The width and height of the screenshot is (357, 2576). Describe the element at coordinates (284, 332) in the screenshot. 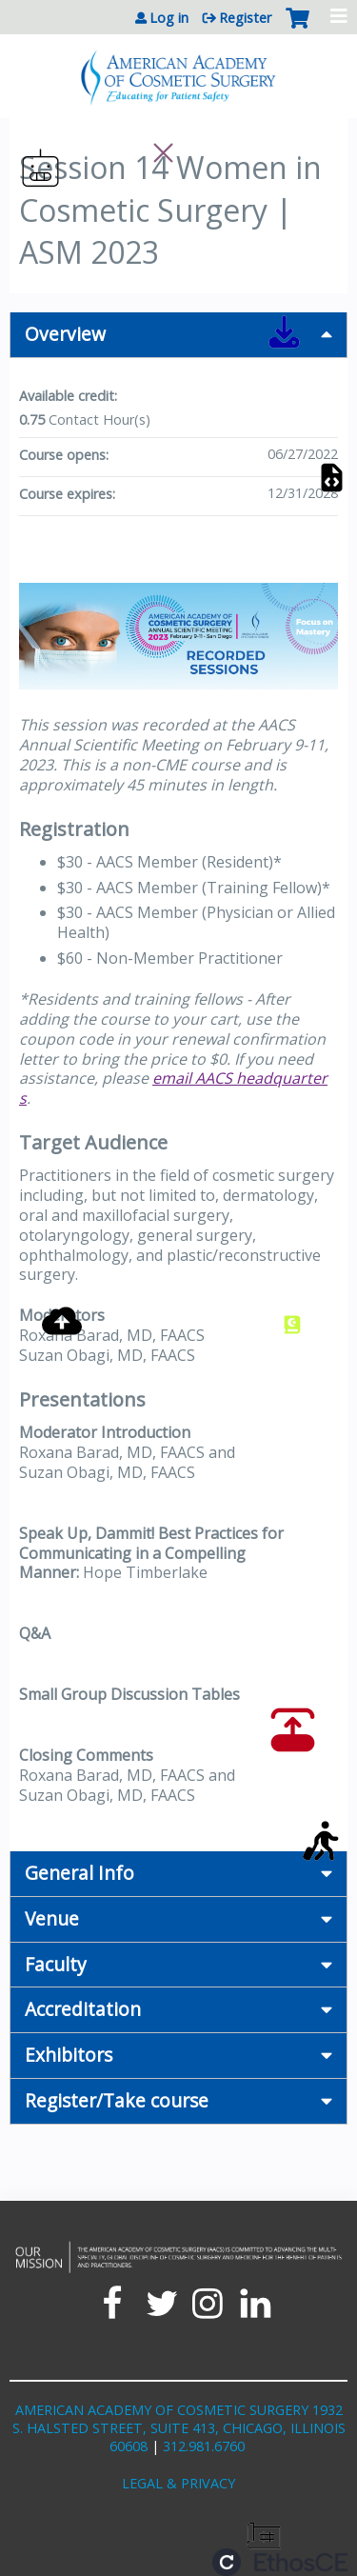

I see `download a file to your device` at that location.